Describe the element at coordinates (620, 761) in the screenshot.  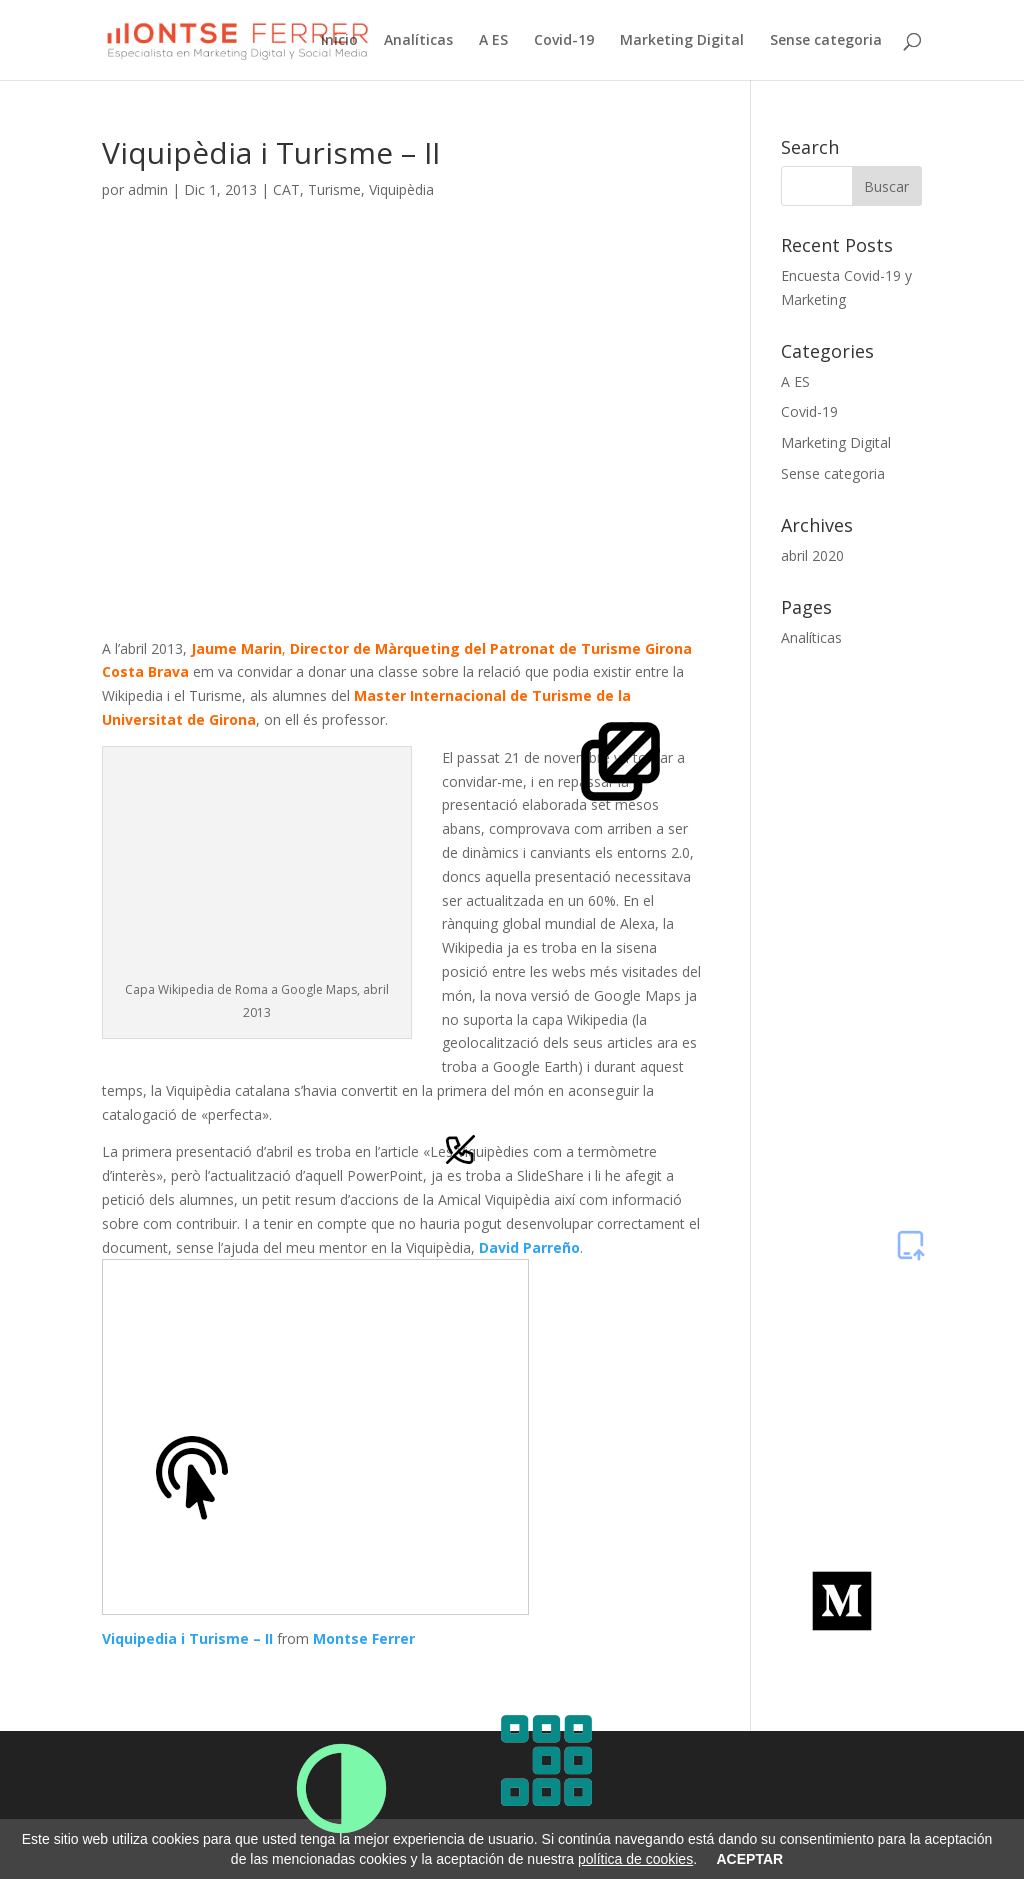
I see `view selected layers in a design tool` at that location.